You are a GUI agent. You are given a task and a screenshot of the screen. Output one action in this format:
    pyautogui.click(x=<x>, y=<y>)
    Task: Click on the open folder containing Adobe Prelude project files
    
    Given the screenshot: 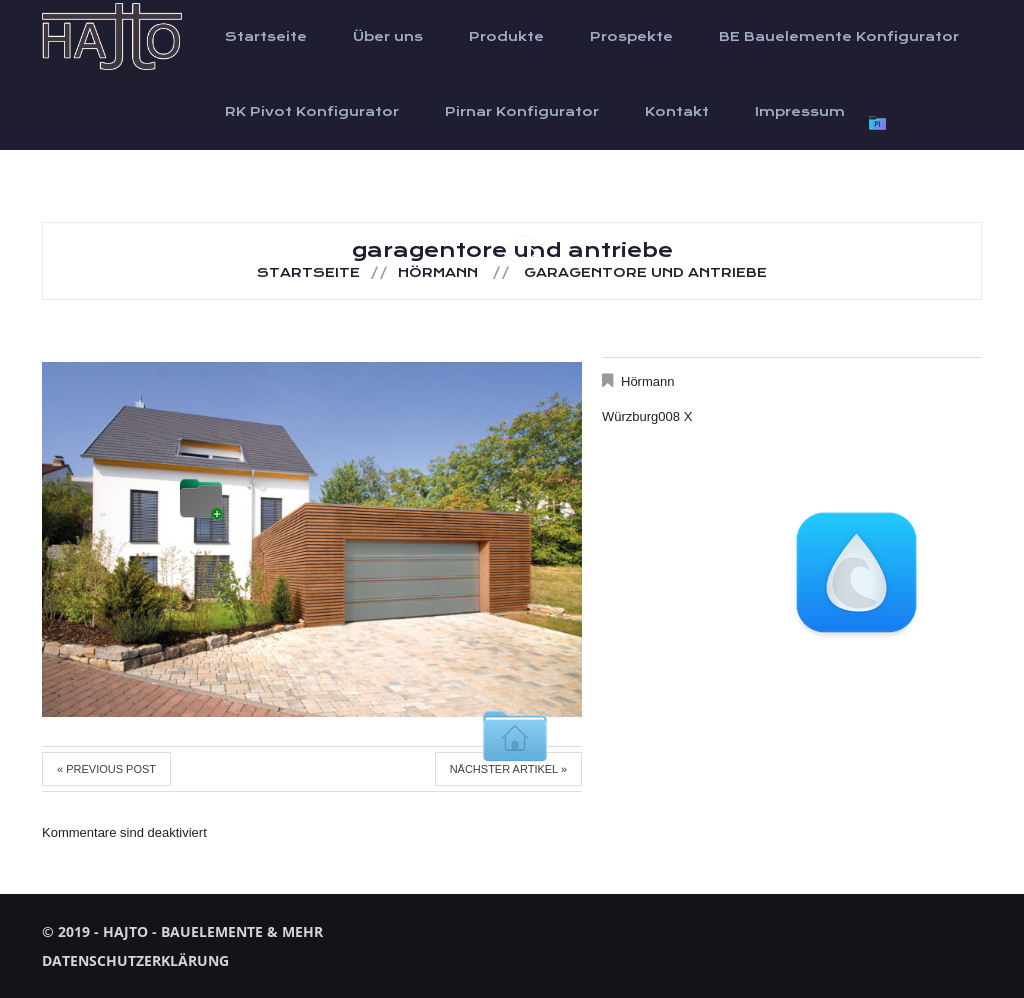 What is the action you would take?
    pyautogui.click(x=877, y=123)
    